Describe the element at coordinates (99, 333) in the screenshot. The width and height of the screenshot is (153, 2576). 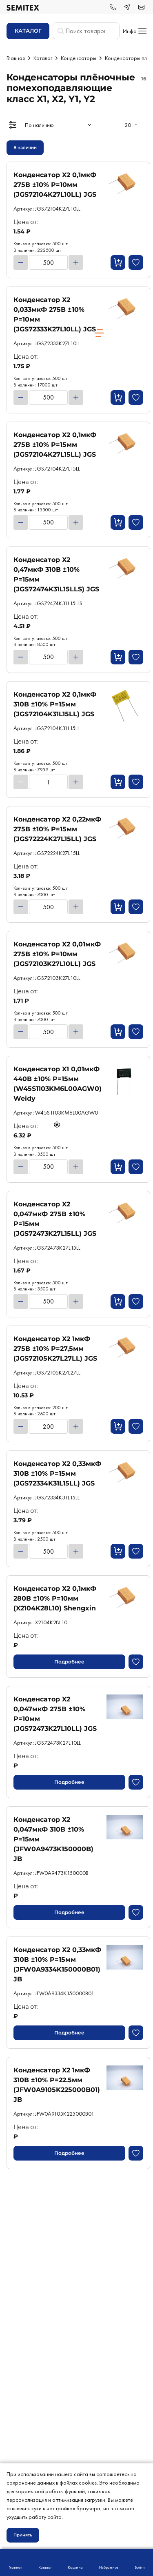
I see `open navigation menu` at that location.